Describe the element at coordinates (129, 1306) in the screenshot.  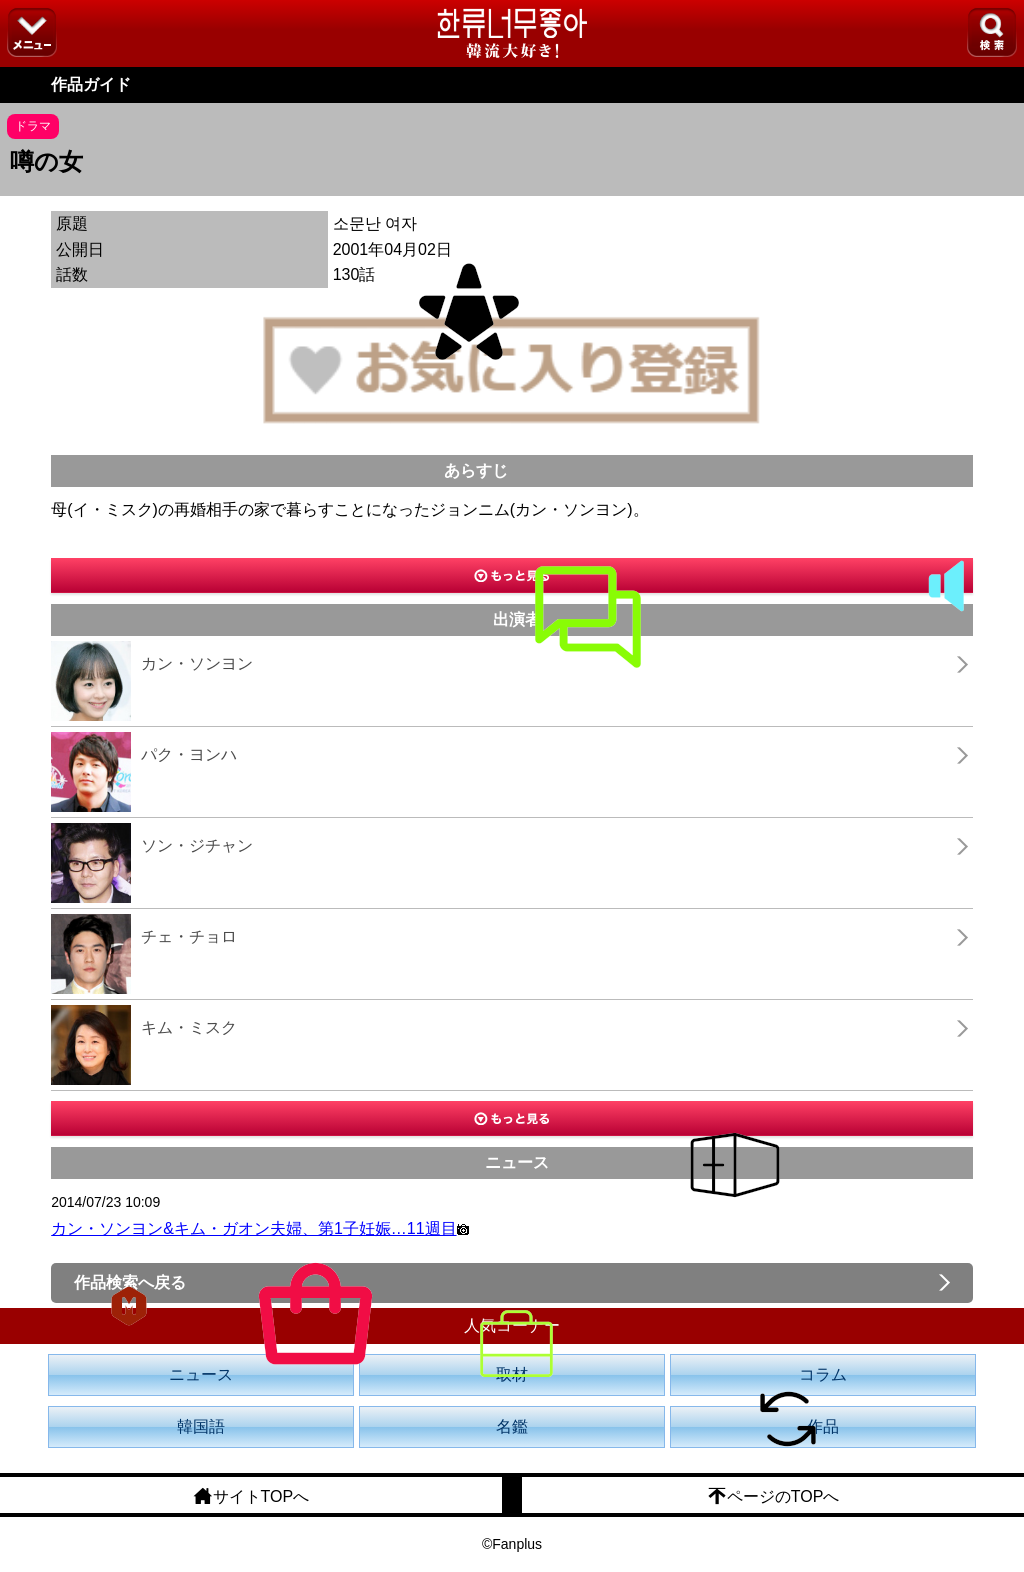
I see `indicates a metro or transit-related feature` at that location.